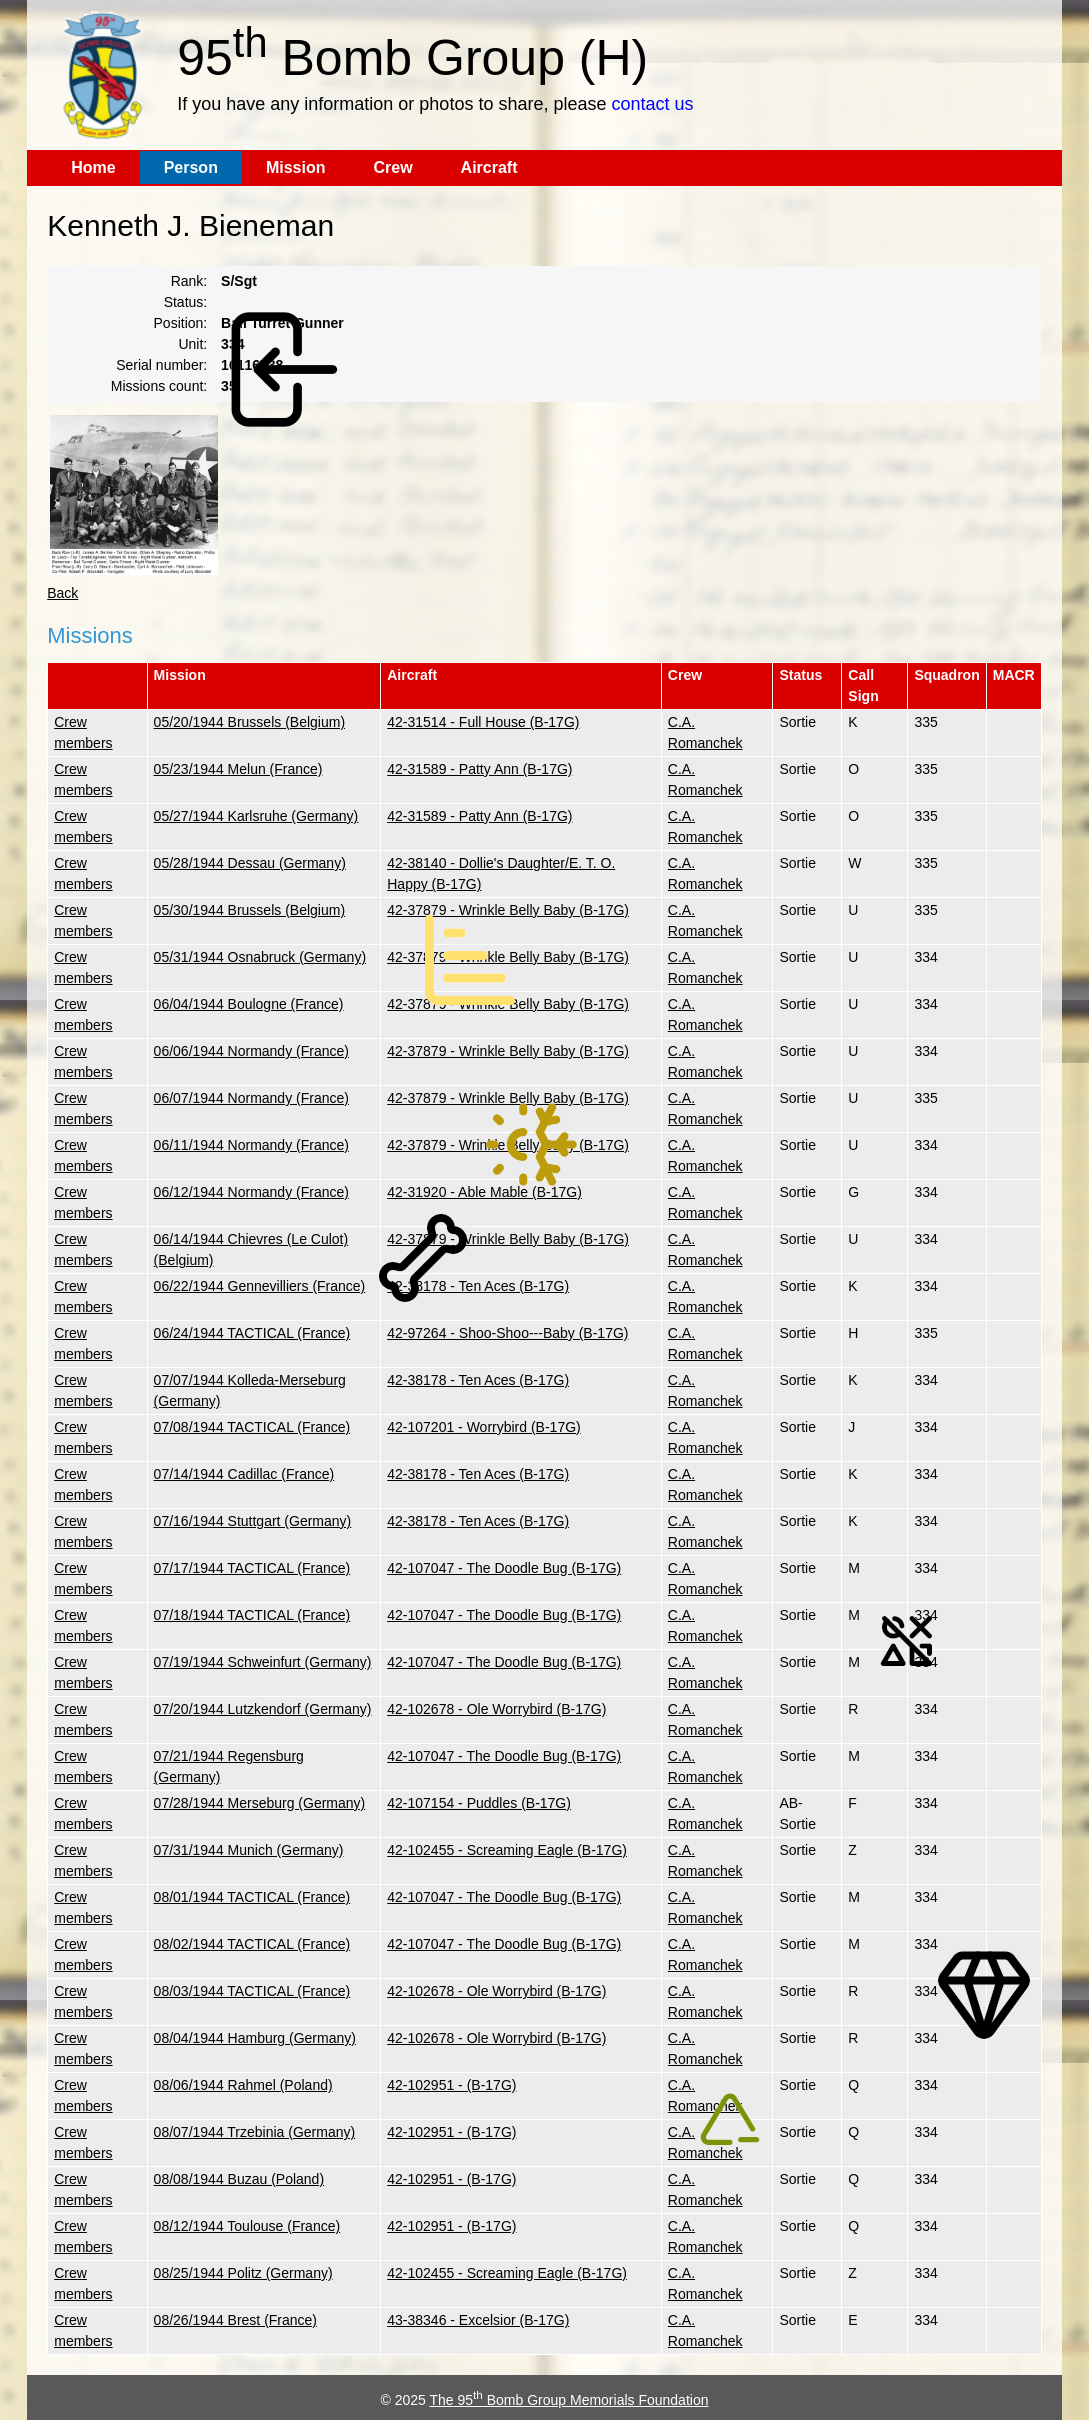  I want to click on disable icon display, so click(907, 1641).